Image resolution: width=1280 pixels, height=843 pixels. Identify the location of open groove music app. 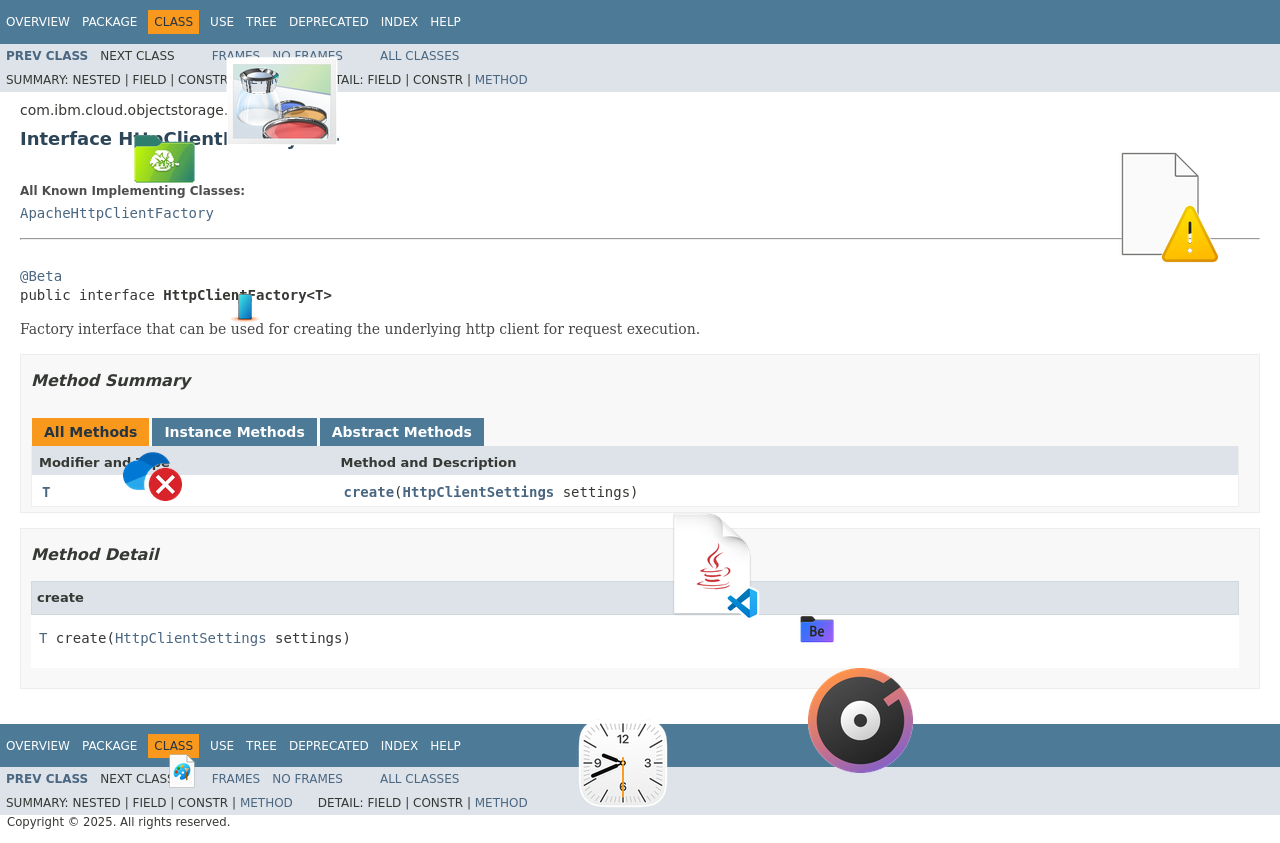
(860, 720).